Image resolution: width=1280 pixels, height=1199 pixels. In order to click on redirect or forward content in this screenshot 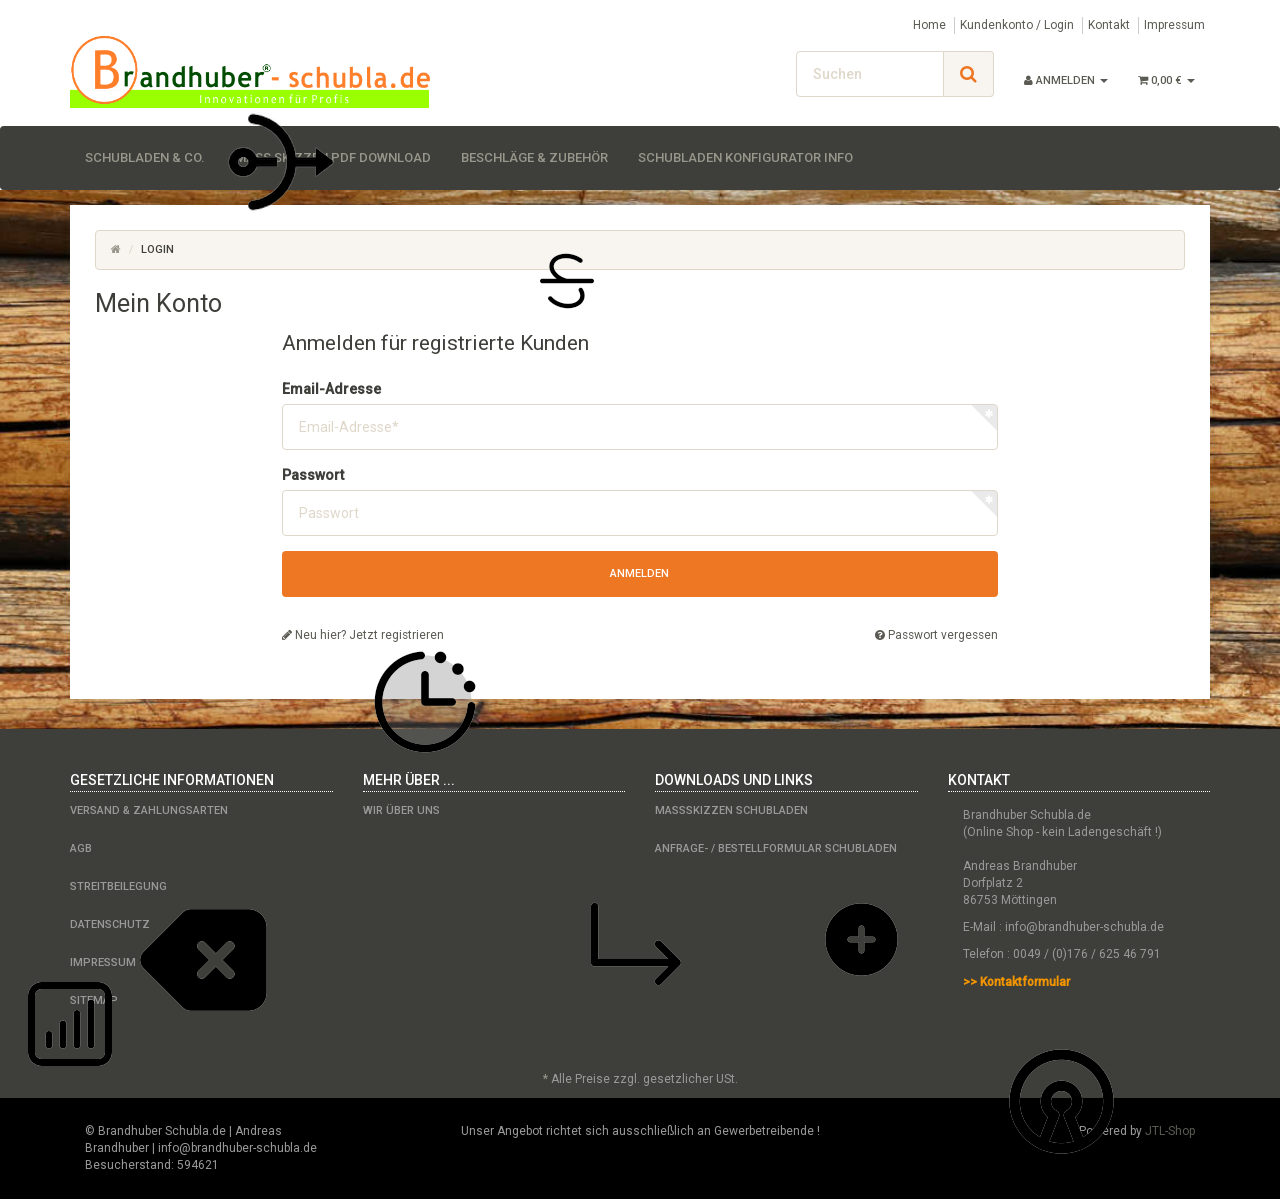, I will do `click(636, 944)`.